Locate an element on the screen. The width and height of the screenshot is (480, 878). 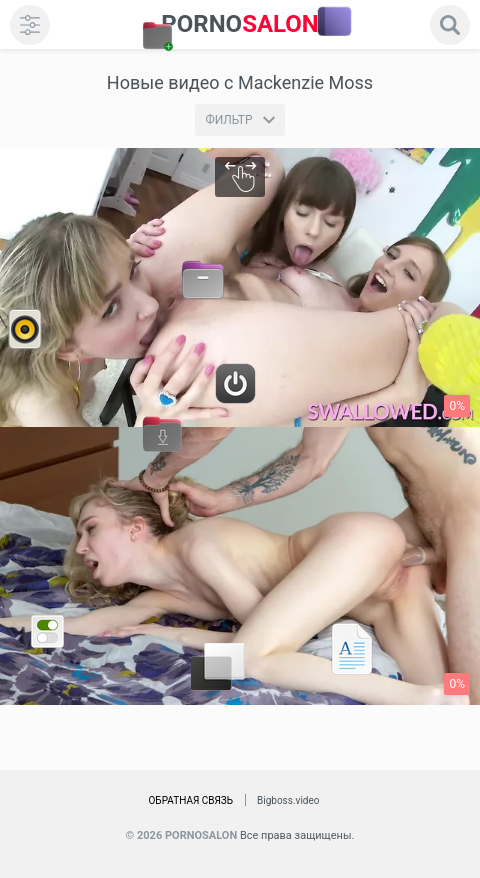
access desktop folder is located at coordinates (334, 20).